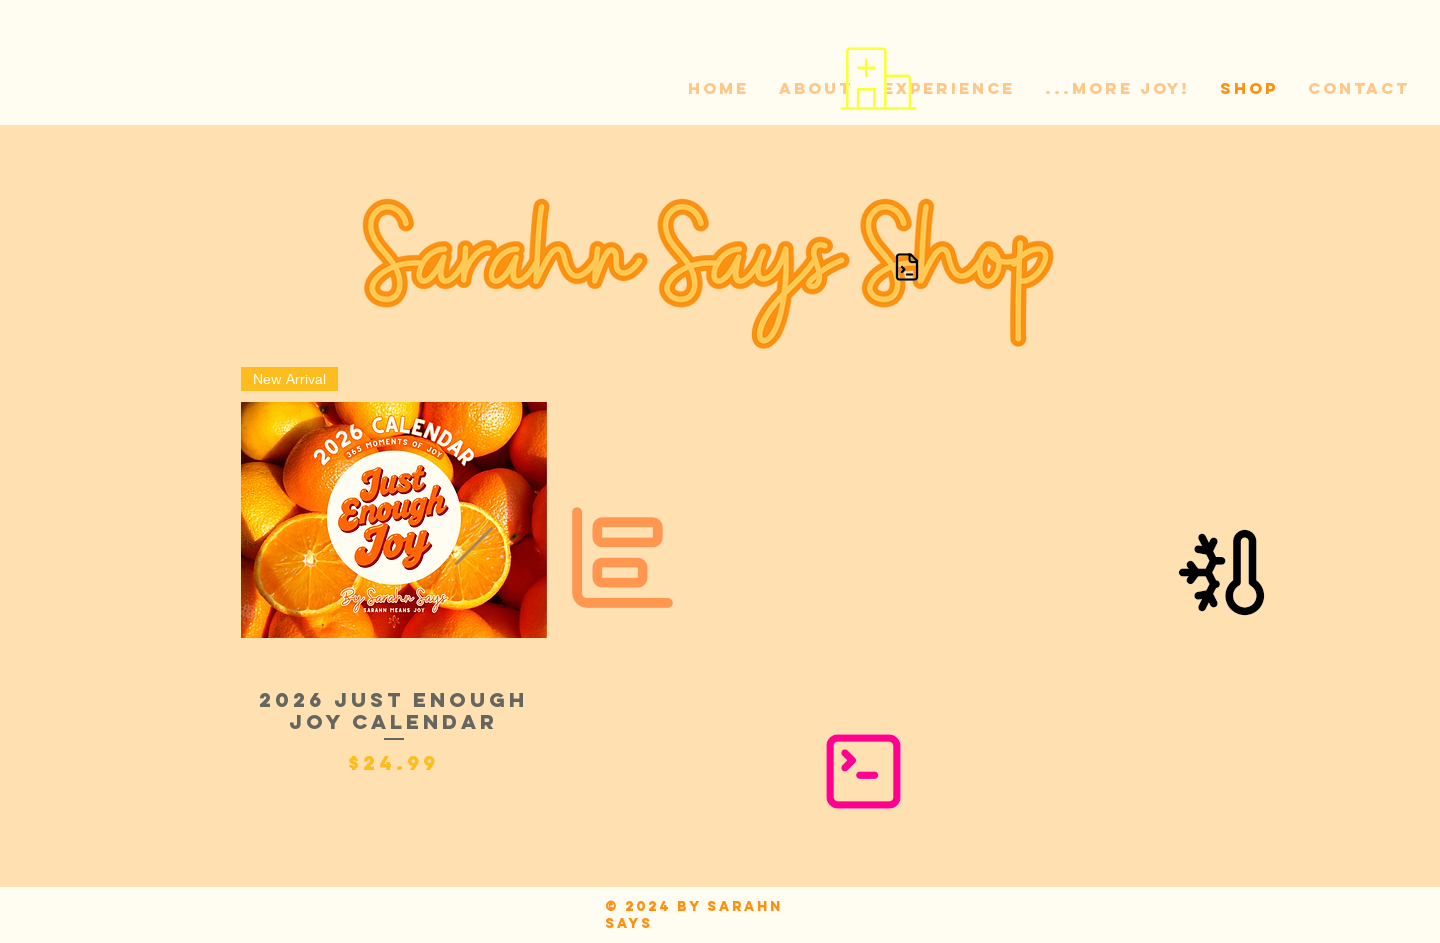 The image size is (1440, 943). Describe the element at coordinates (622, 557) in the screenshot. I see `view analytics or statistics` at that location.